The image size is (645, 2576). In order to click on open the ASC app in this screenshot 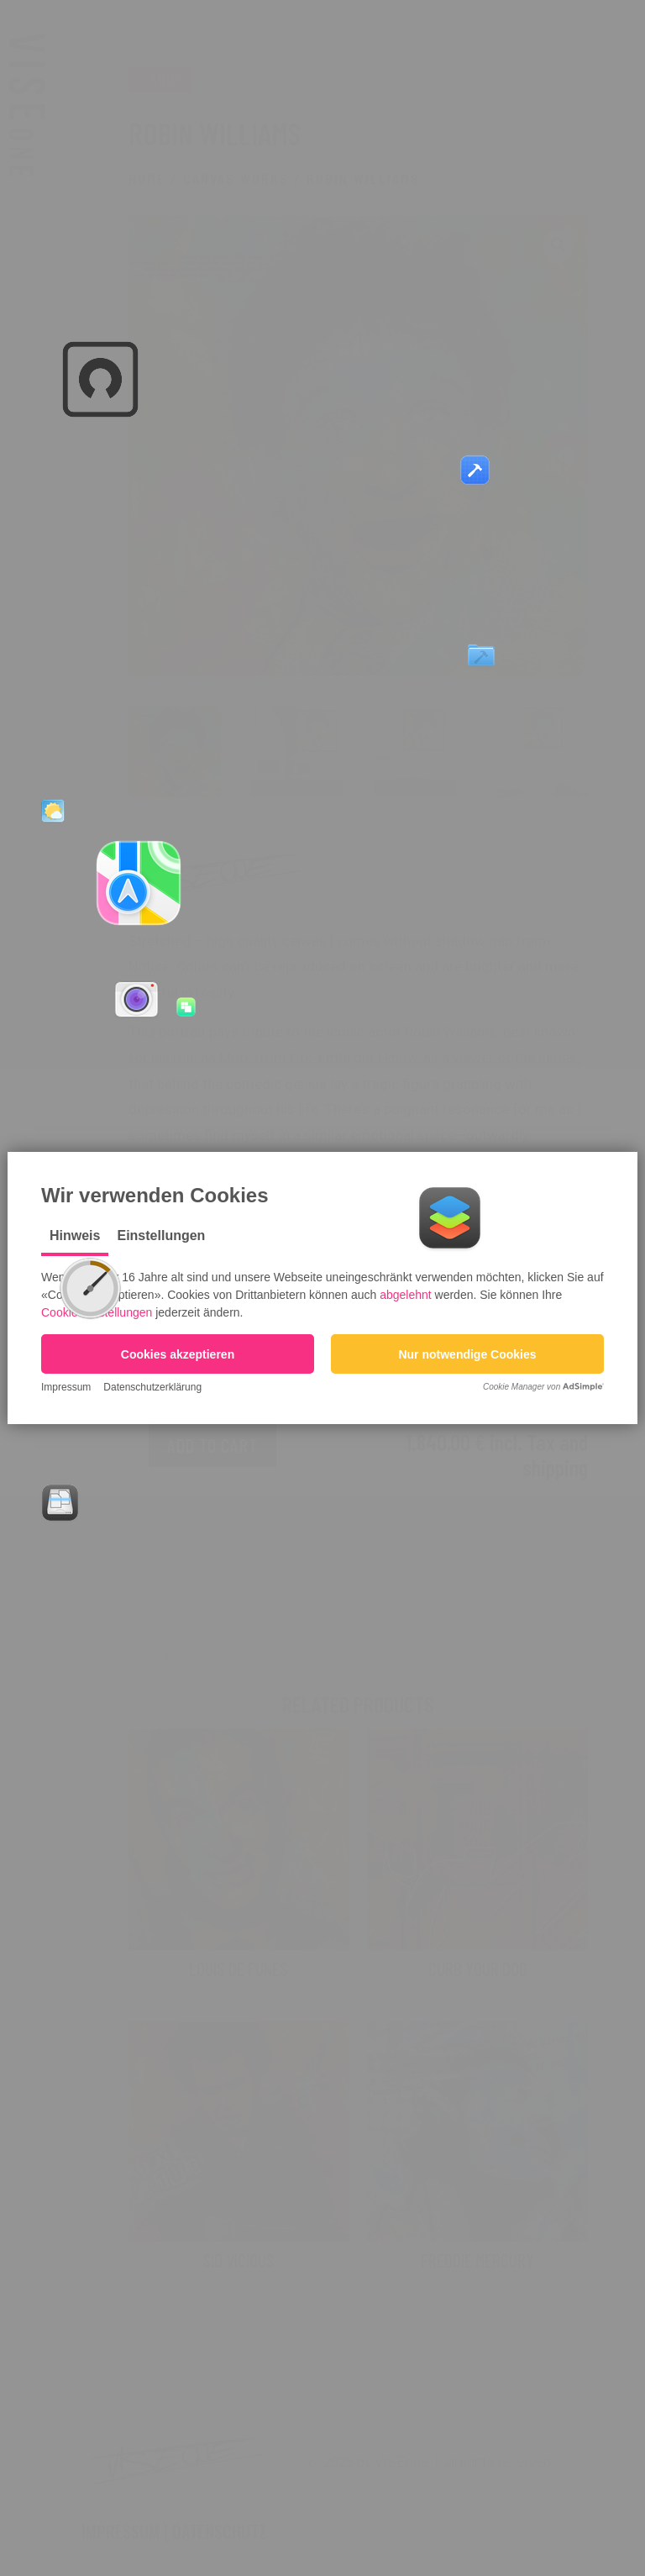, I will do `click(449, 1217)`.